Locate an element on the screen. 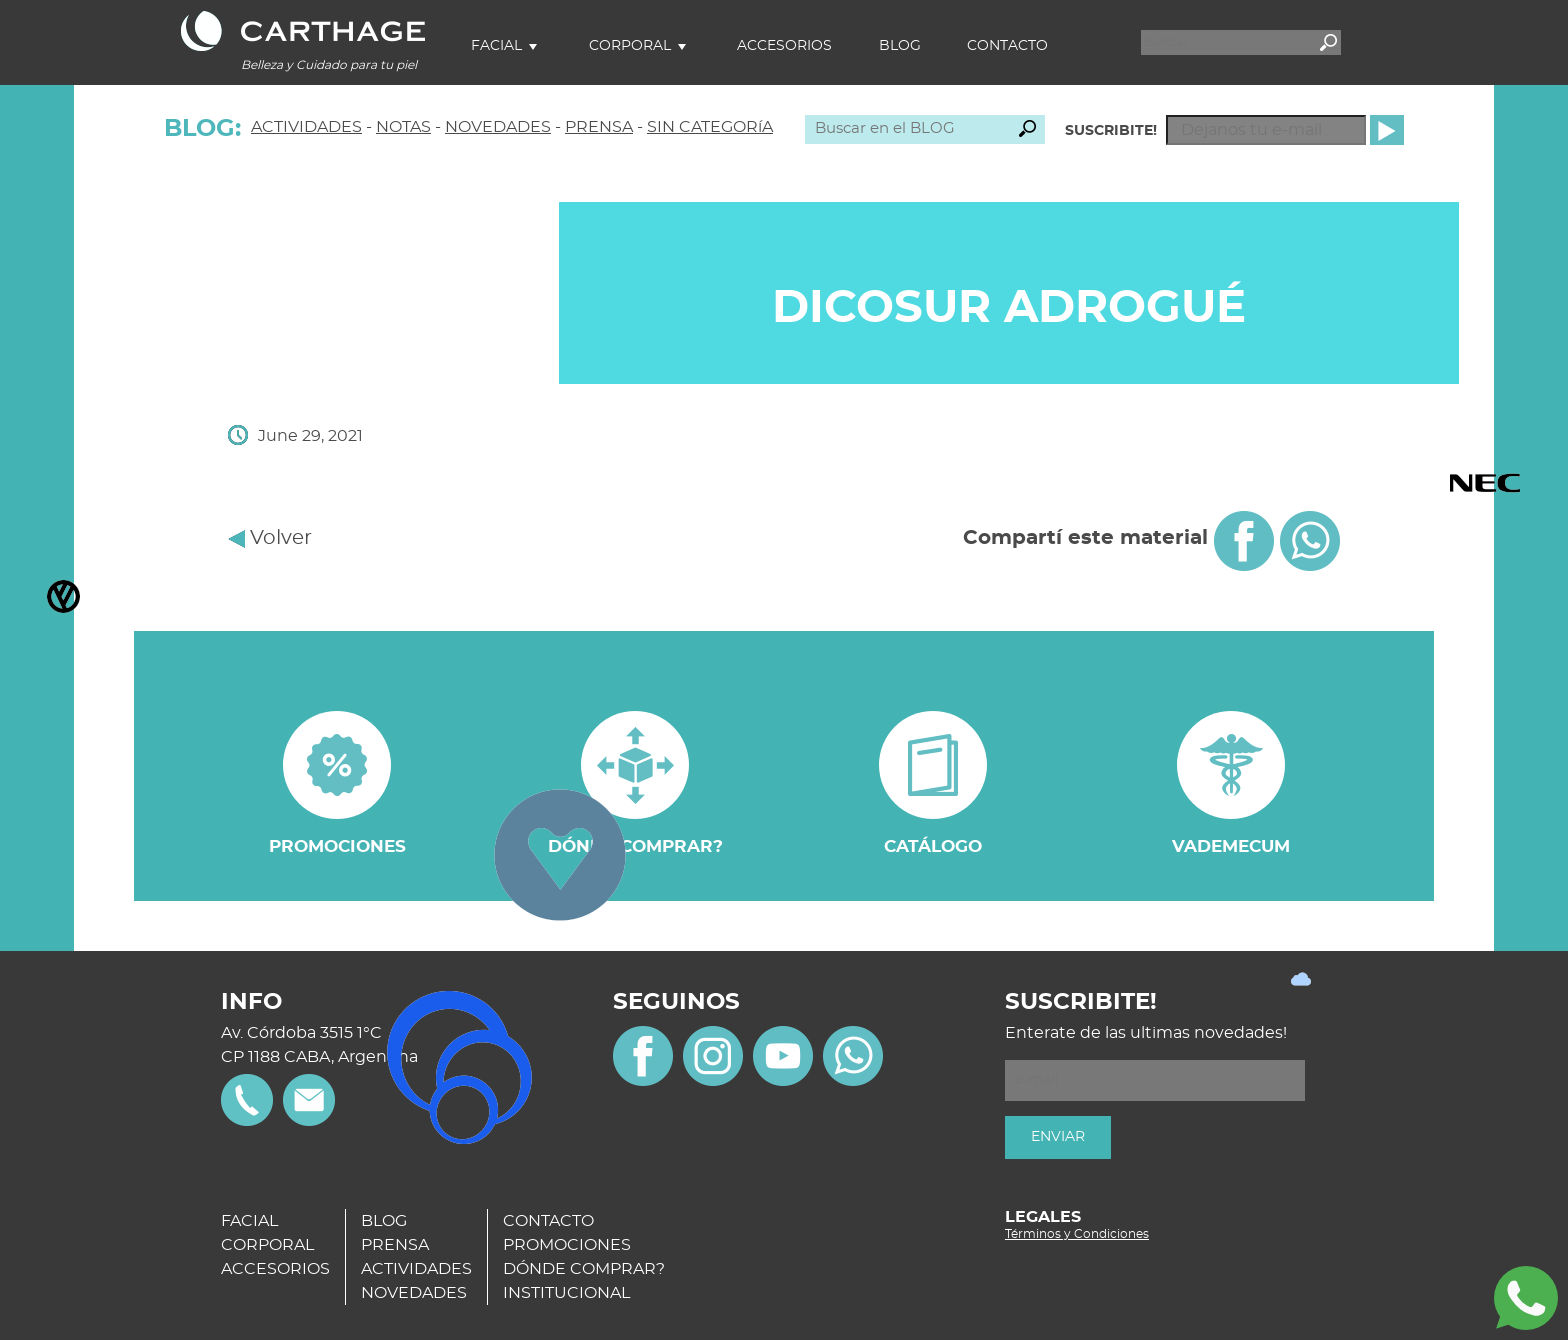  NEC corporation brand logo is located at coordinates (1485, 483).